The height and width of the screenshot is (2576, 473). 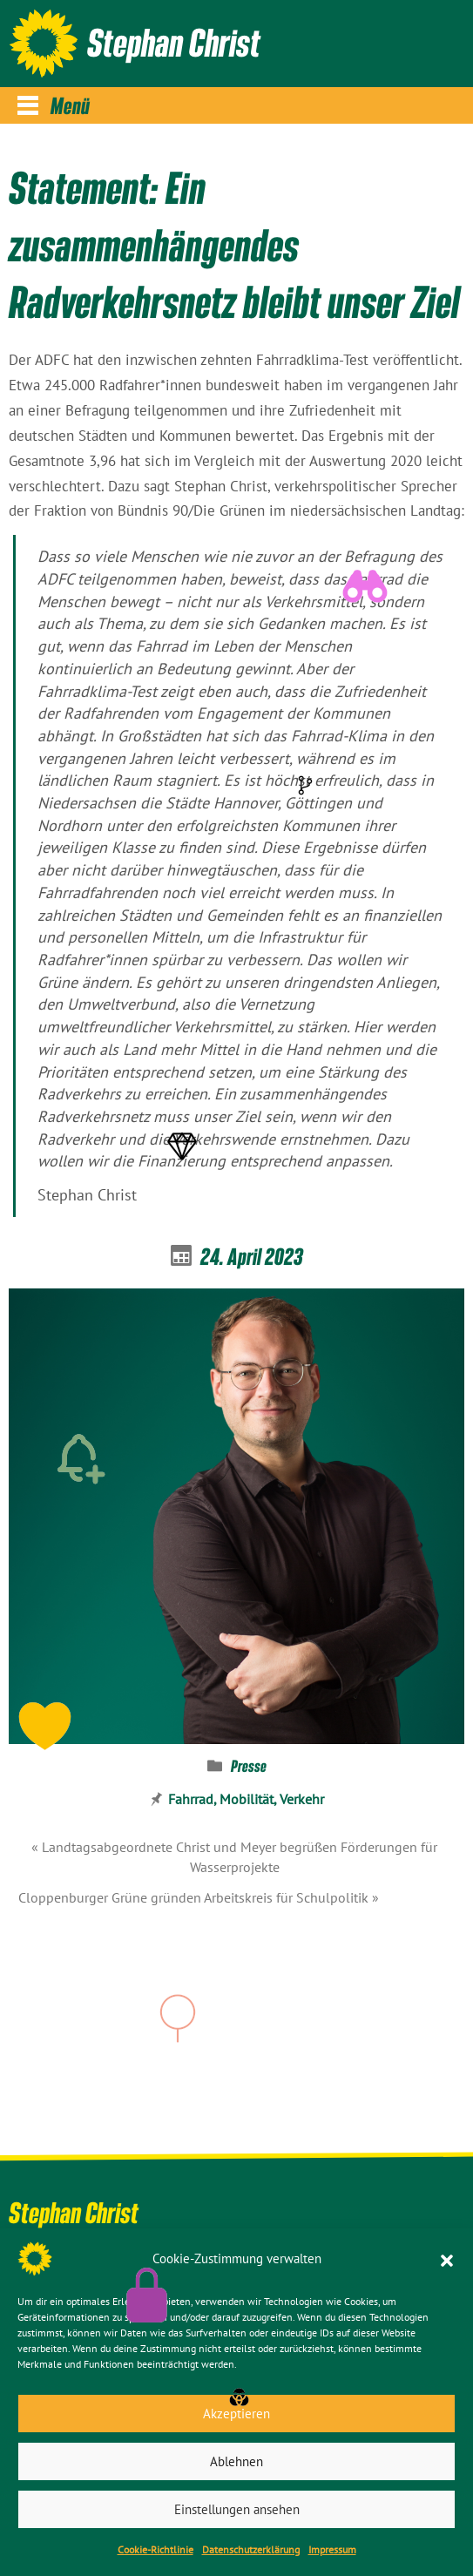 What do you see at coordinates (44, 1726) in the screenshot?
I see `add to favorites` at bounding box center [44, 1726].